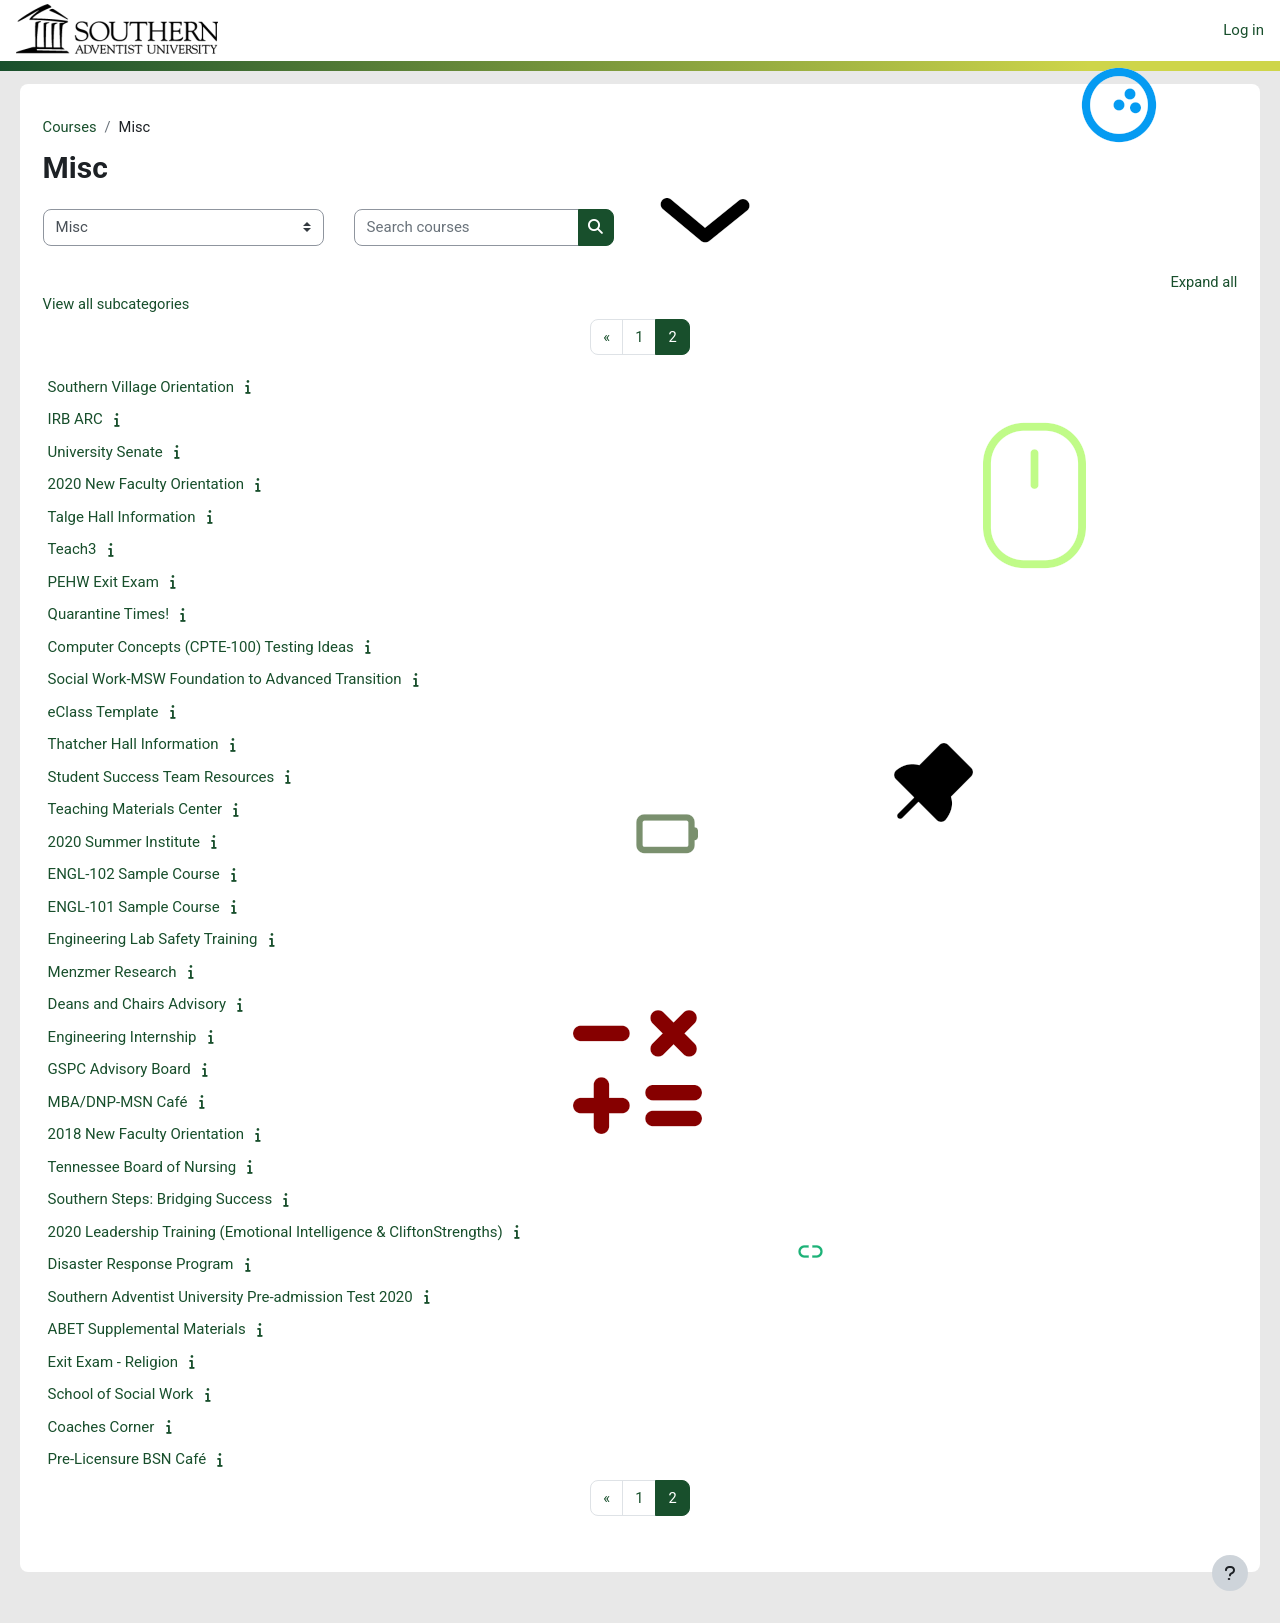 The image size is (1280, 1623). Describe the element at coordinates (665, 830) in the screenshot. I see `indicates battery is empty or critically low` at that location.